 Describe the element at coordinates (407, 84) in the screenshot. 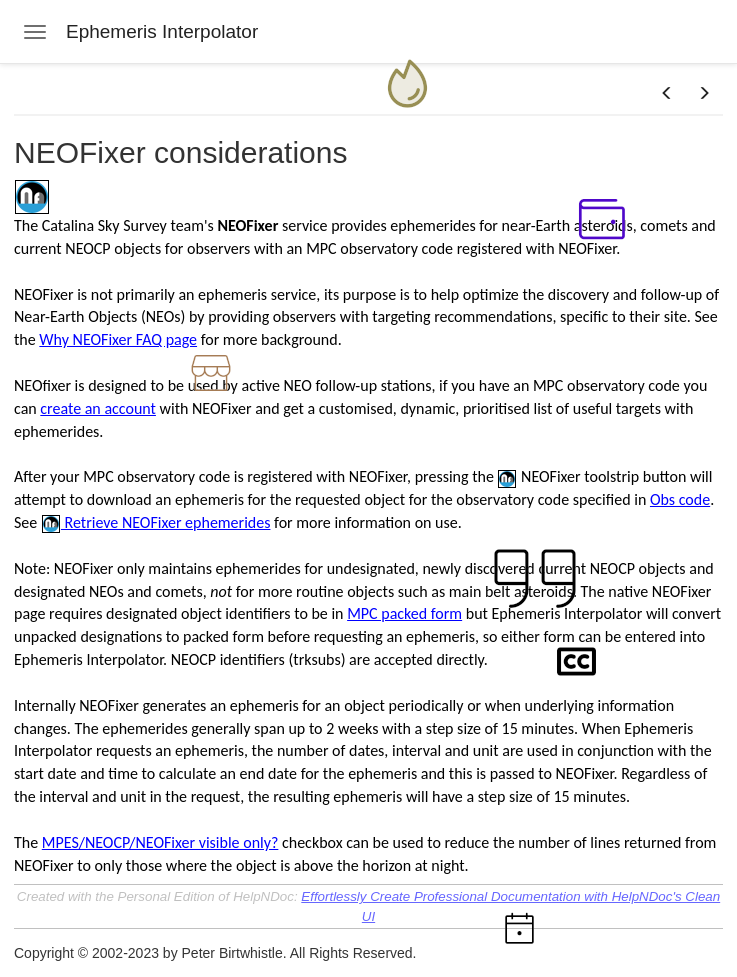

I see `indicates trending or hot content` at that location.